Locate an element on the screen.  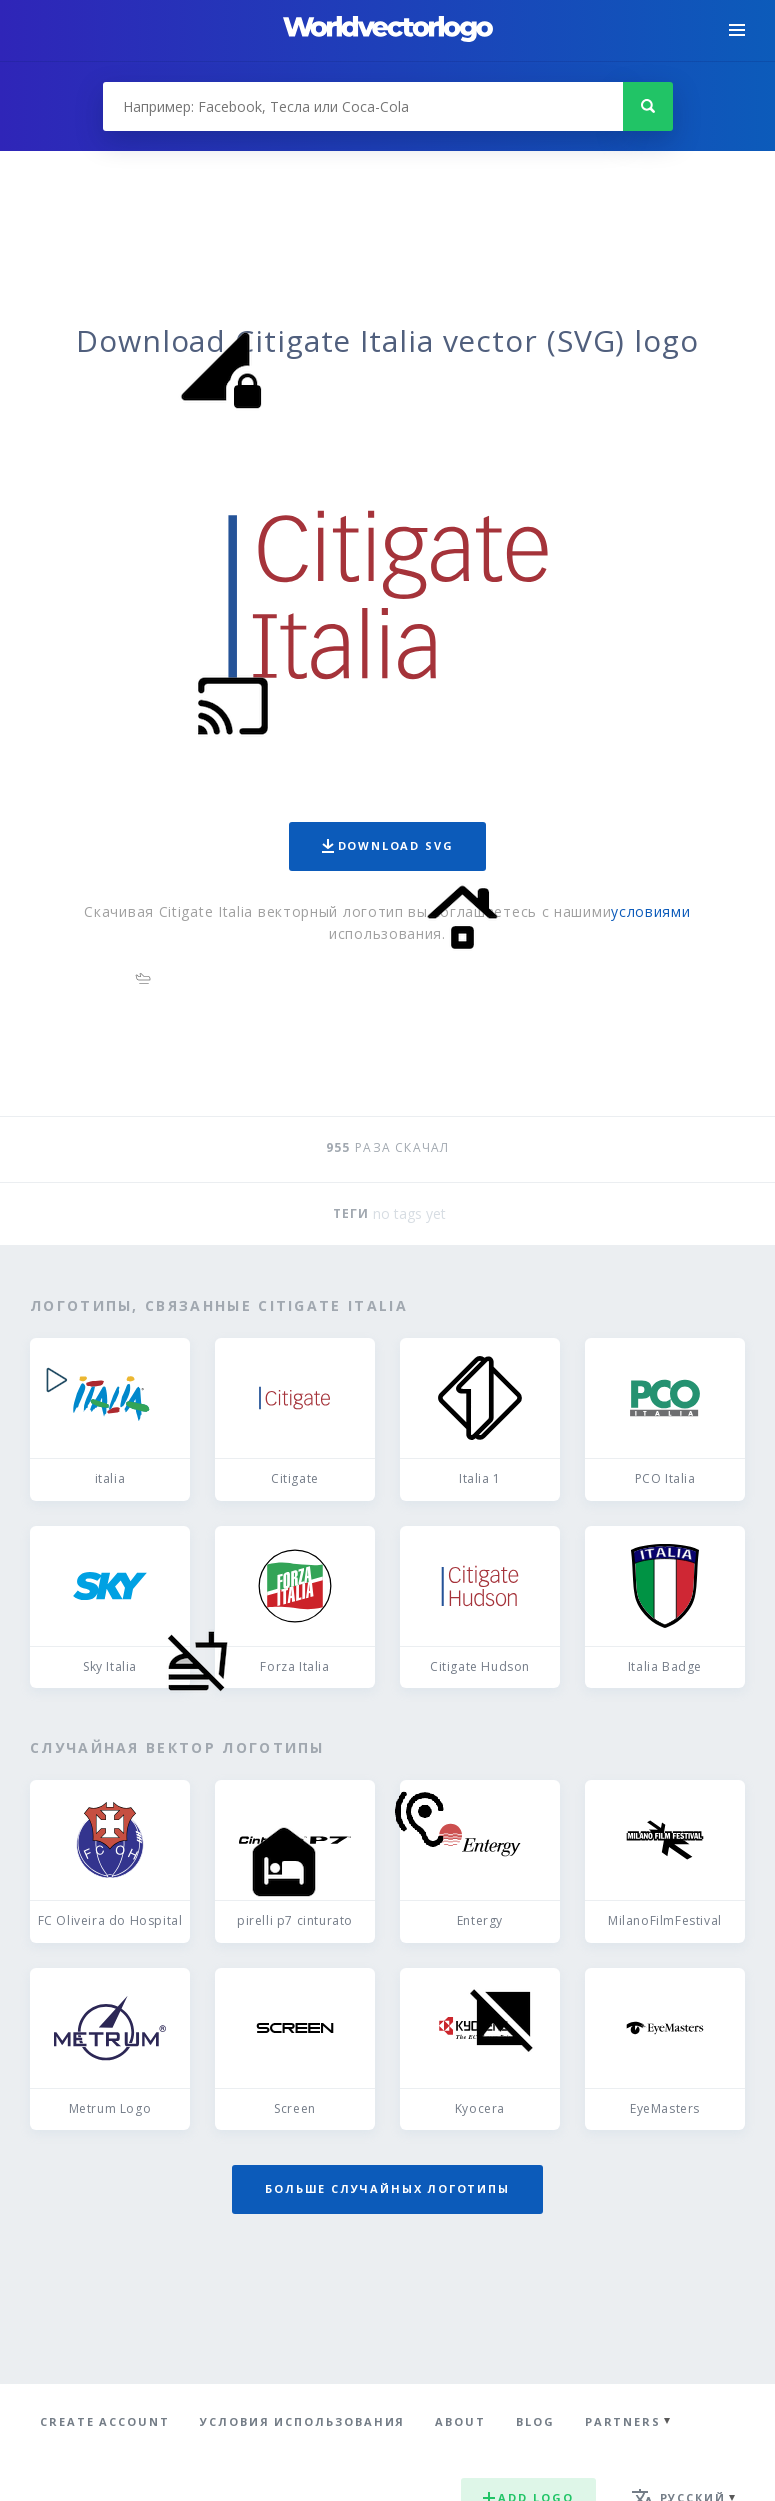
indicates a secured or password-protected network connection is located at coordinates (218, 369).